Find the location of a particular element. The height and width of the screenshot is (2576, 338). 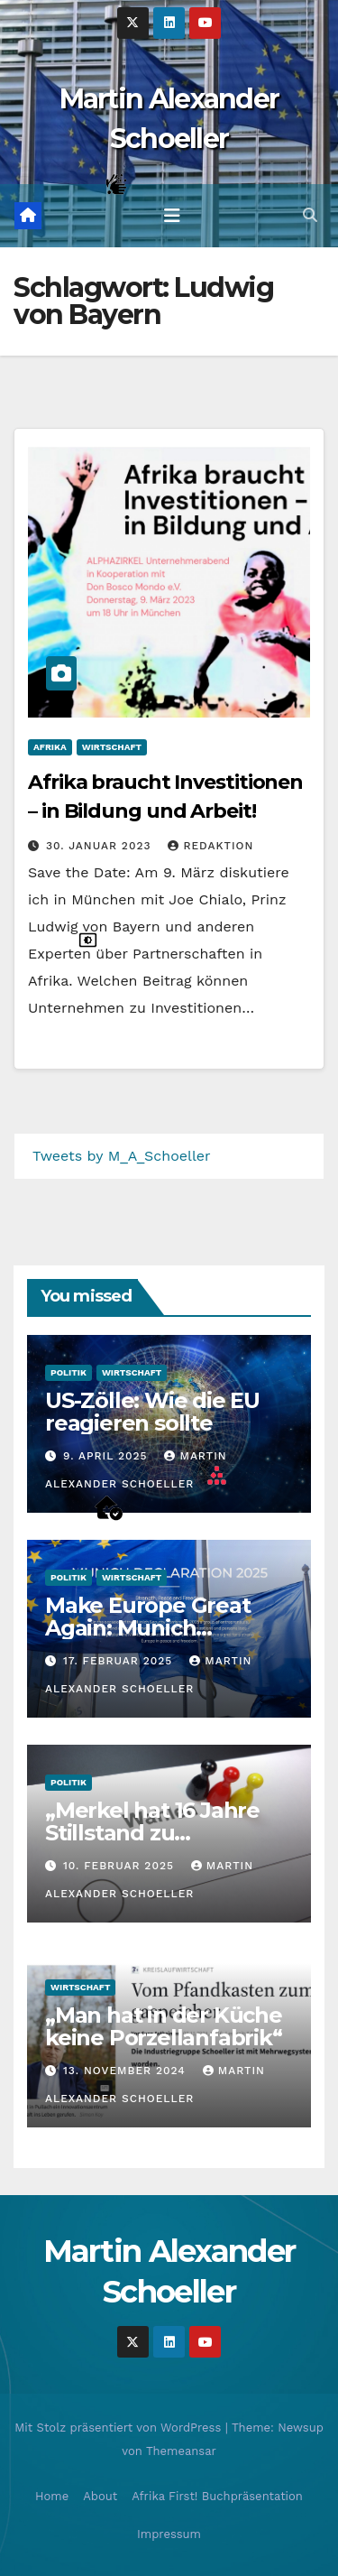

verified medical home or healthcare facility is located at coordinates (108, 1507).